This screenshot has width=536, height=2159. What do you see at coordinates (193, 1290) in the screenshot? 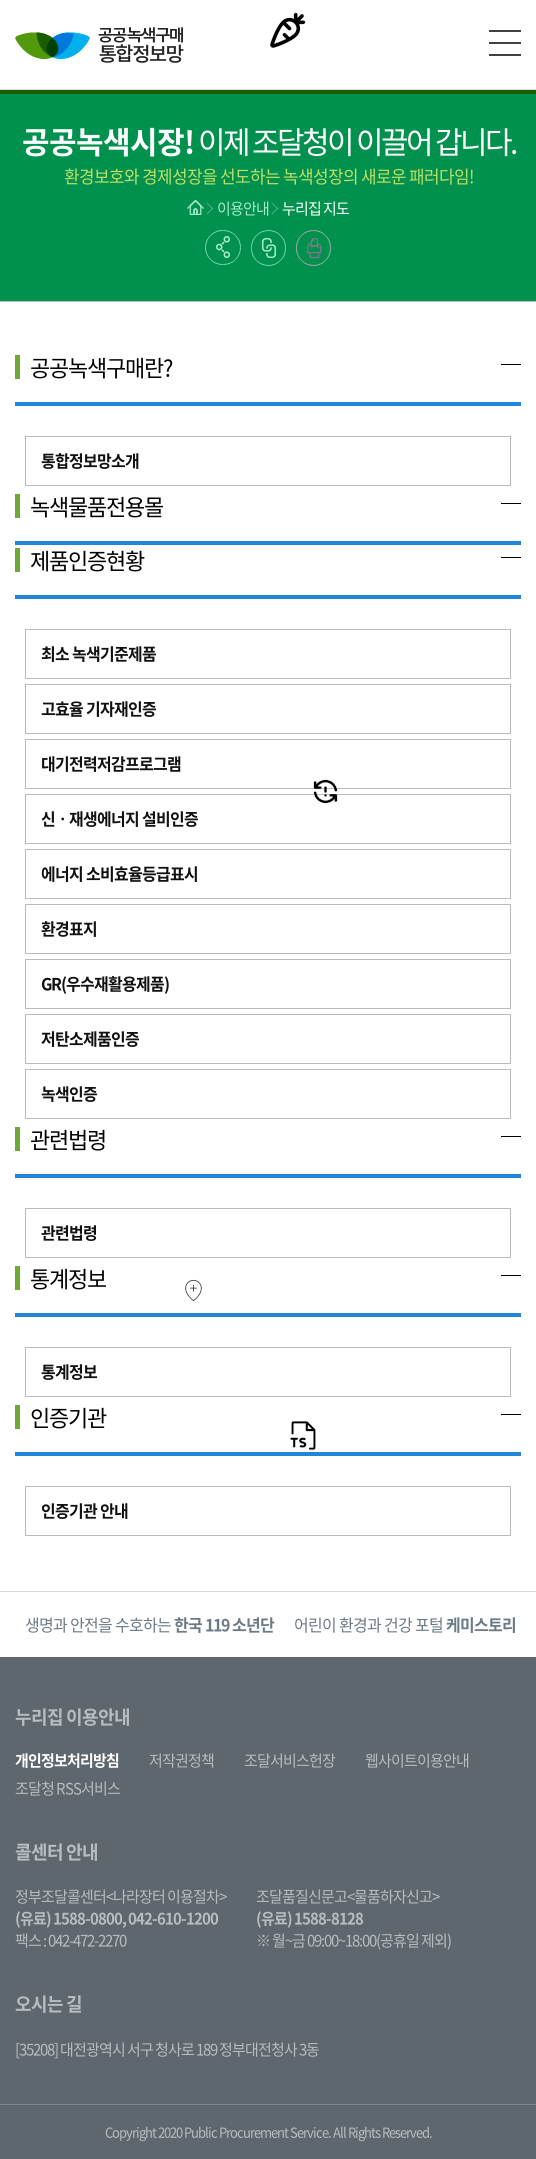
I see `add a new location pin` at bounding box center [193, 1290].